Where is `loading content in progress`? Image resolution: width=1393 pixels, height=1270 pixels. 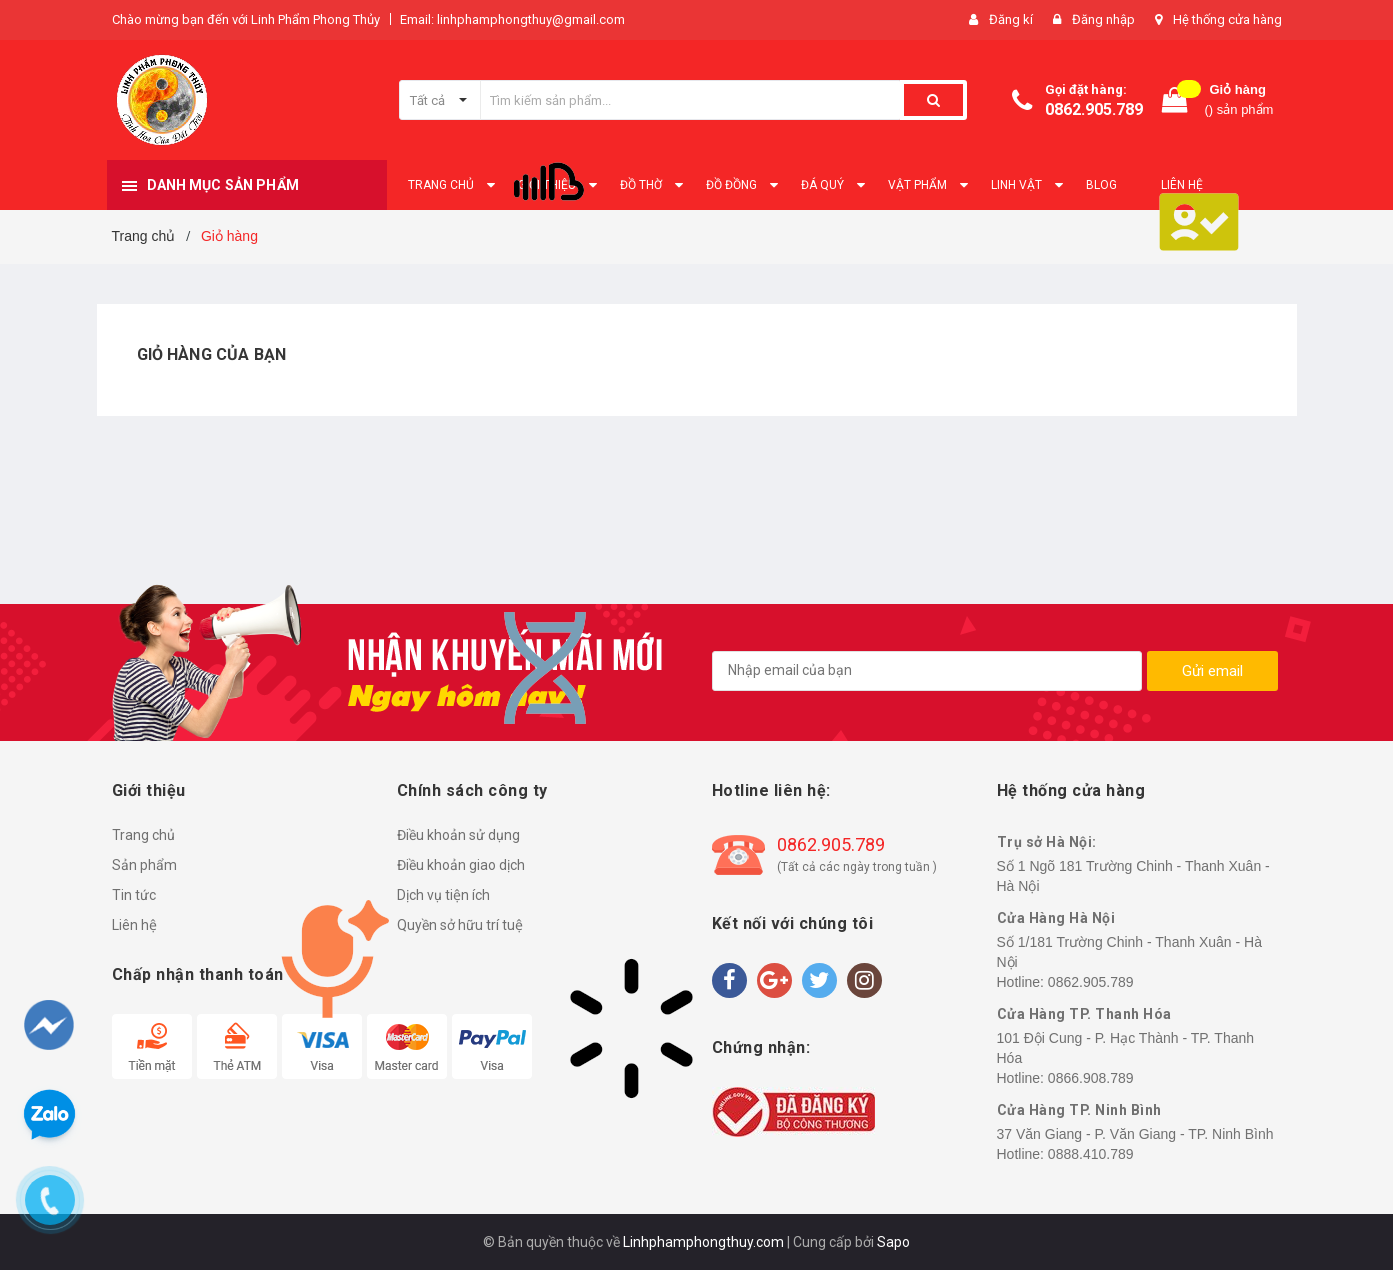
loading content in progress is located at coordinates (631, 1028).